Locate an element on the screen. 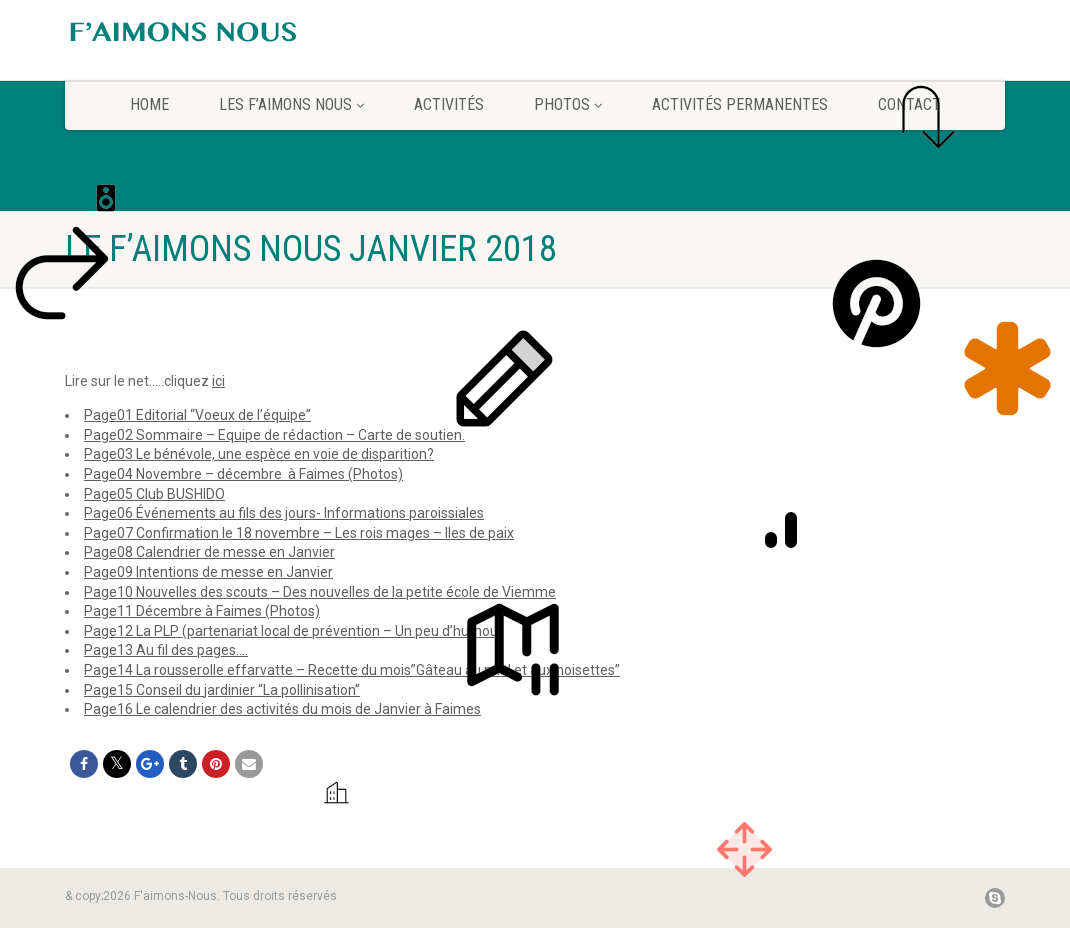 This screenshot has width=1070, height=928. redo or repeat last action is located at coordinates (926, 117).